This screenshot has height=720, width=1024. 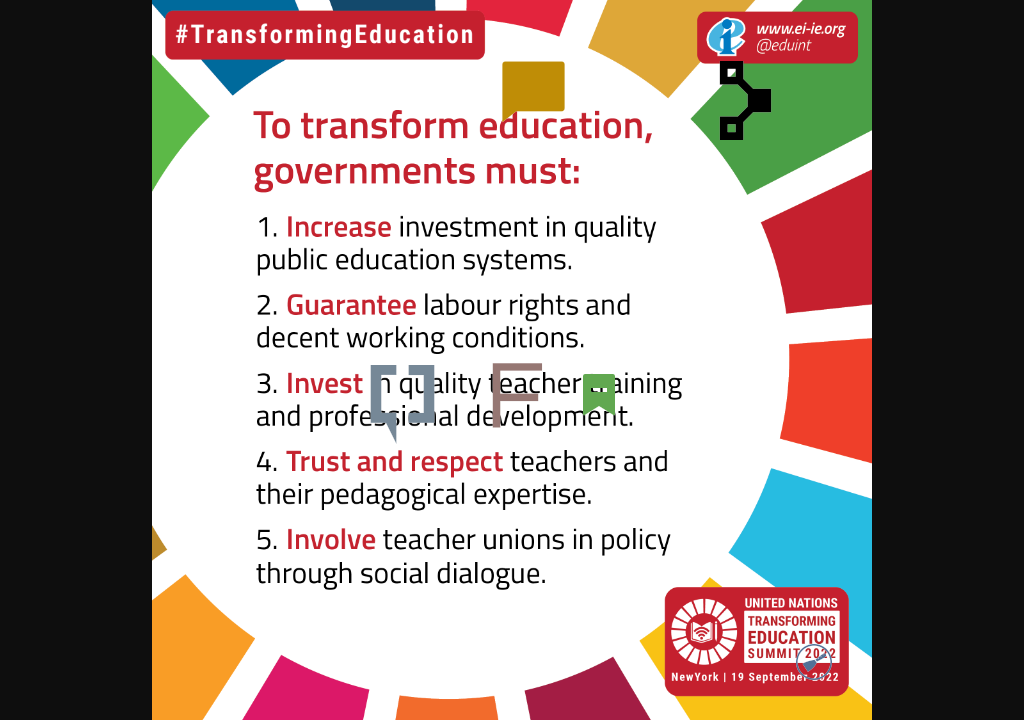 I want to click on Scrapy web scraping framework logo, so click(x=814, y=662).